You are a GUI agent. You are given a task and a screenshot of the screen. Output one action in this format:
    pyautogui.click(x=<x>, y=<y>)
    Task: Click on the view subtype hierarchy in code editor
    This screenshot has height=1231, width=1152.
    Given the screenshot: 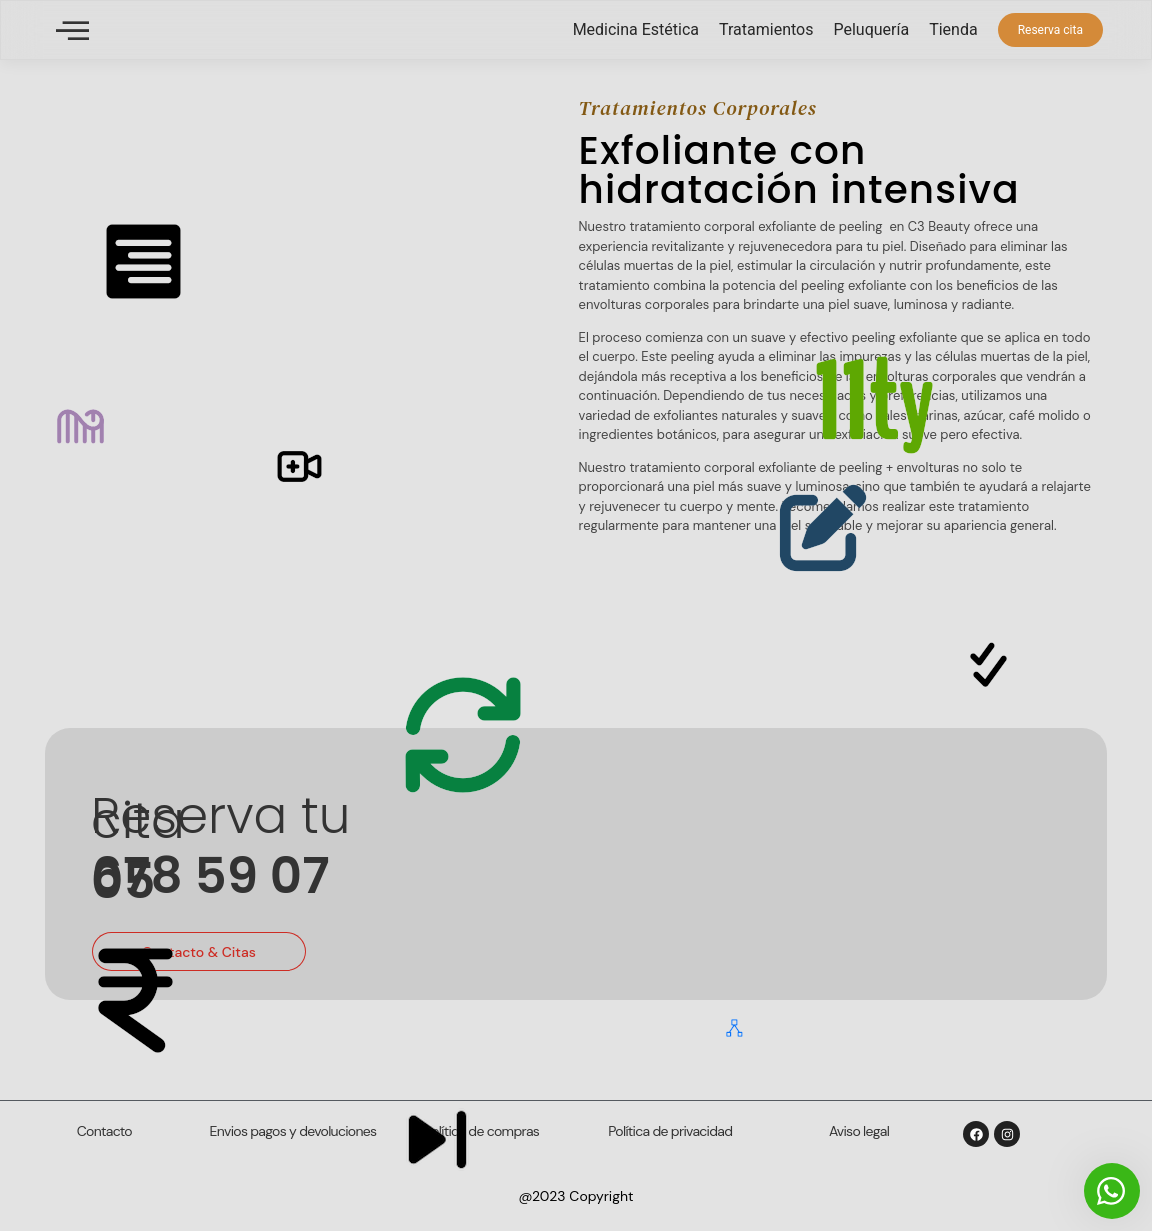 What is the action you would take?
    pyautogui.click(x=735, y=1028)
    